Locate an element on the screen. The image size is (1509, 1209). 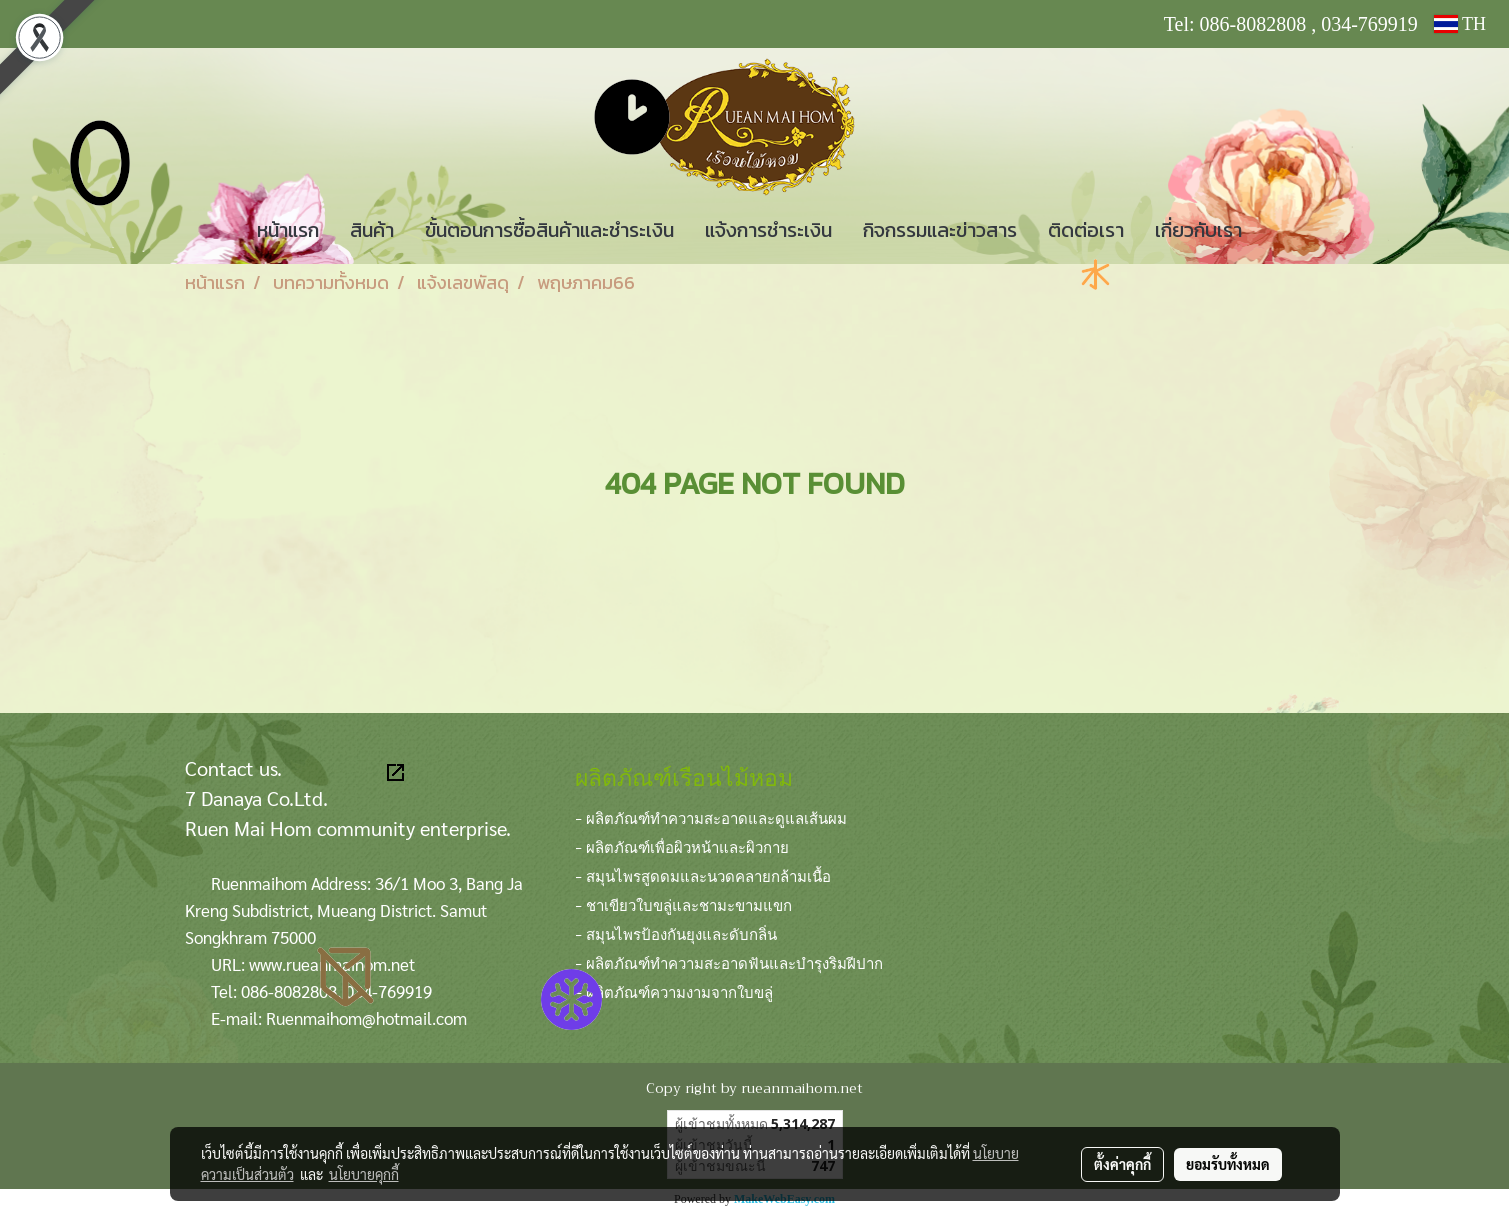
toggle cooling or air conditioning mode is located at coordinates (571, 999).